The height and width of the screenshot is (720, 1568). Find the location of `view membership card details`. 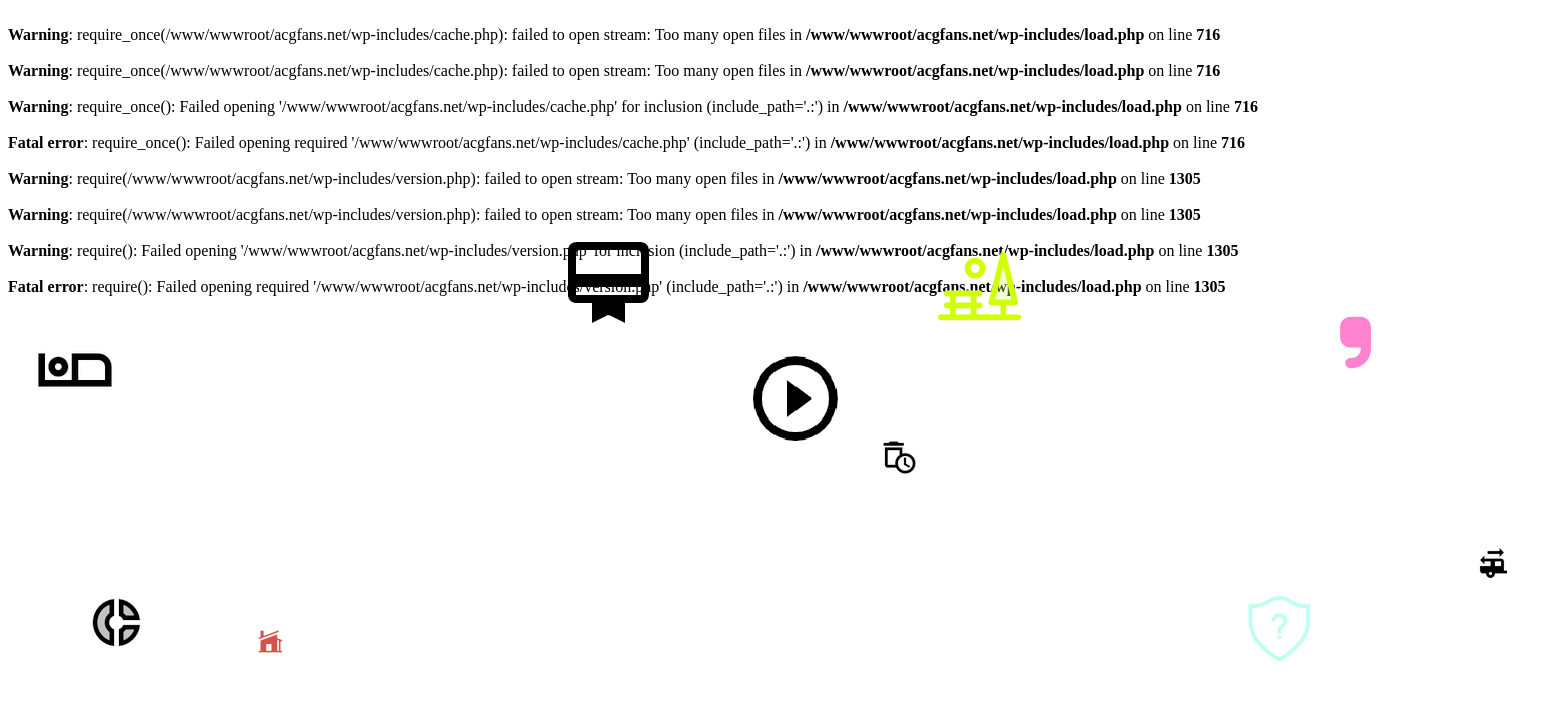

view membership card details is located at coordinates (608, 282).